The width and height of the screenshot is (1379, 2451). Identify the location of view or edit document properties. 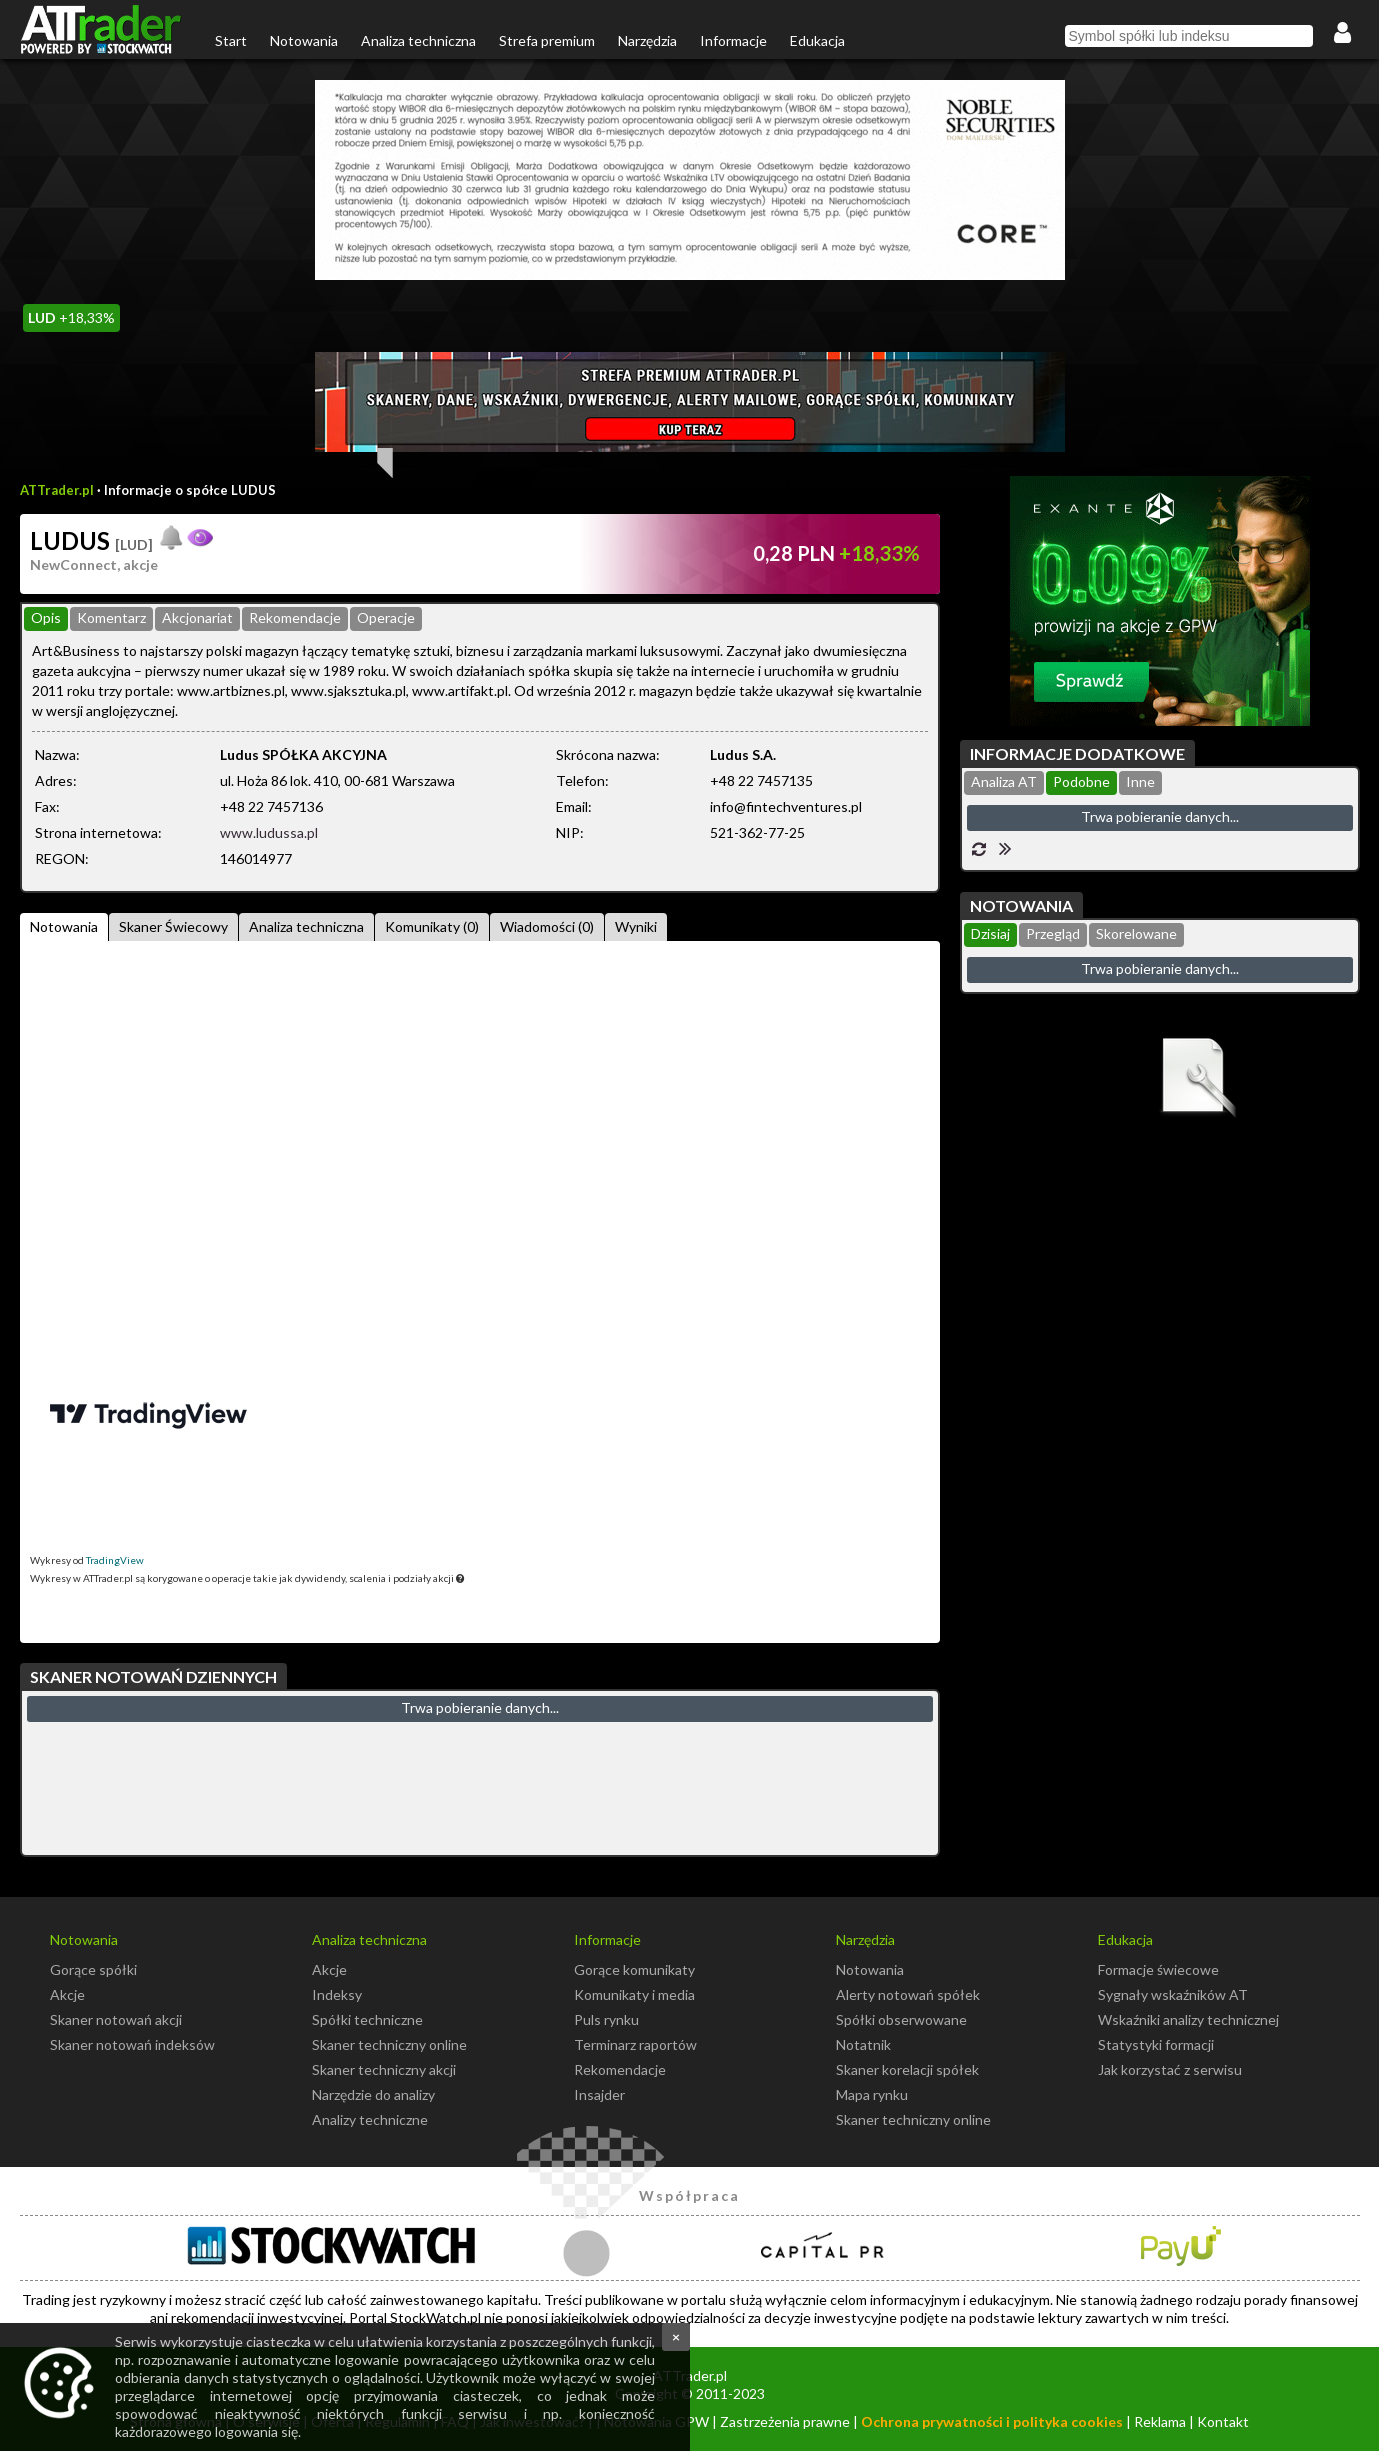
(1199, 1077).